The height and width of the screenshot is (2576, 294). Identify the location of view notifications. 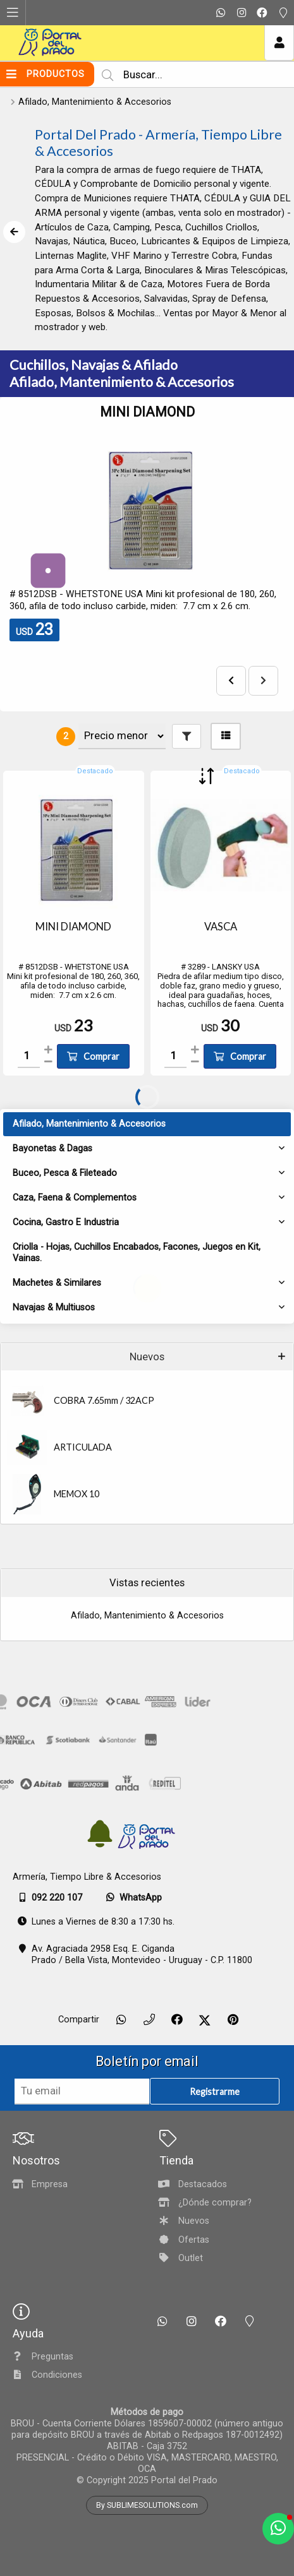
(100, 1834).